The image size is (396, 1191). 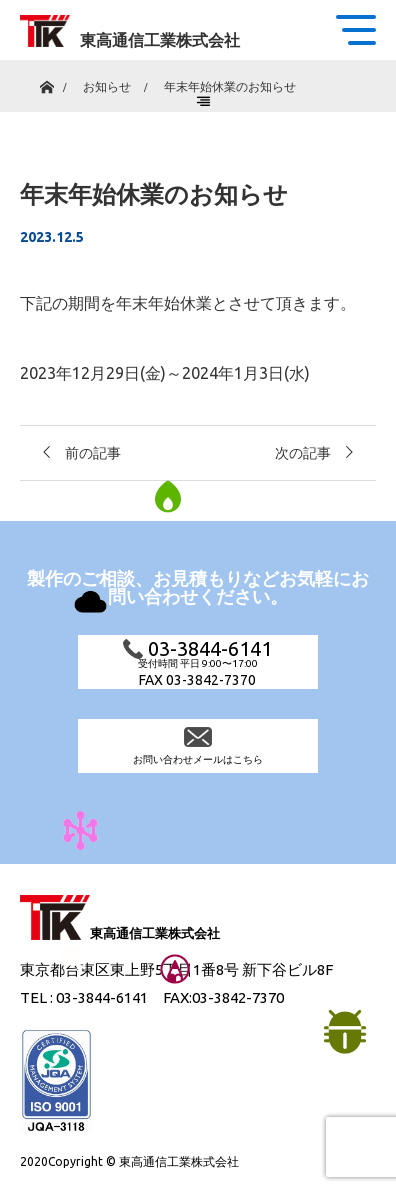 What do you see at coordinates (175, 969) in the screenshot?
I see `edit profile or settings` at bounding box center [175, 969].